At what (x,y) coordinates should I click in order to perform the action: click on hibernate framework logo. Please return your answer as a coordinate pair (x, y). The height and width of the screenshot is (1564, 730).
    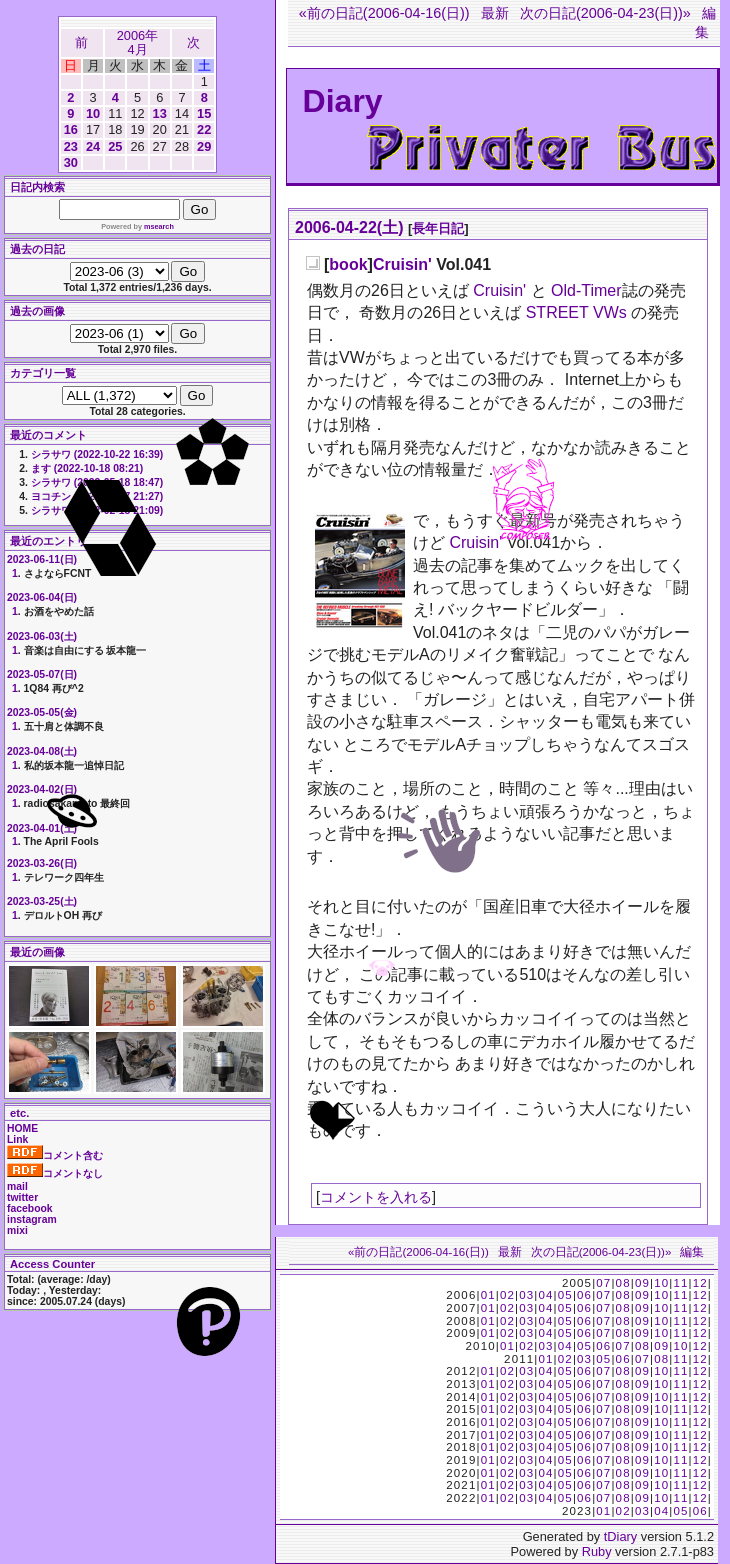
    Looking at the image, I should click on (110, 528).